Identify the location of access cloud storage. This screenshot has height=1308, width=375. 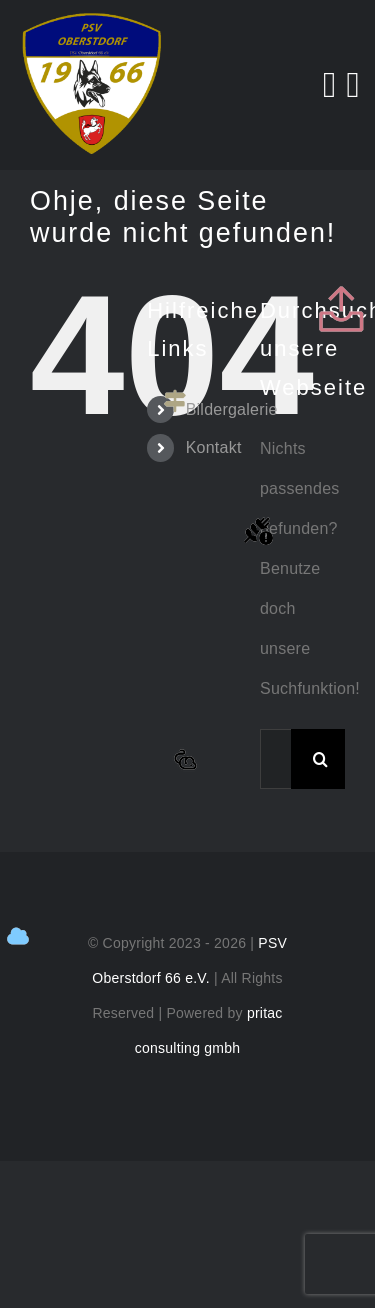
(18, 936).